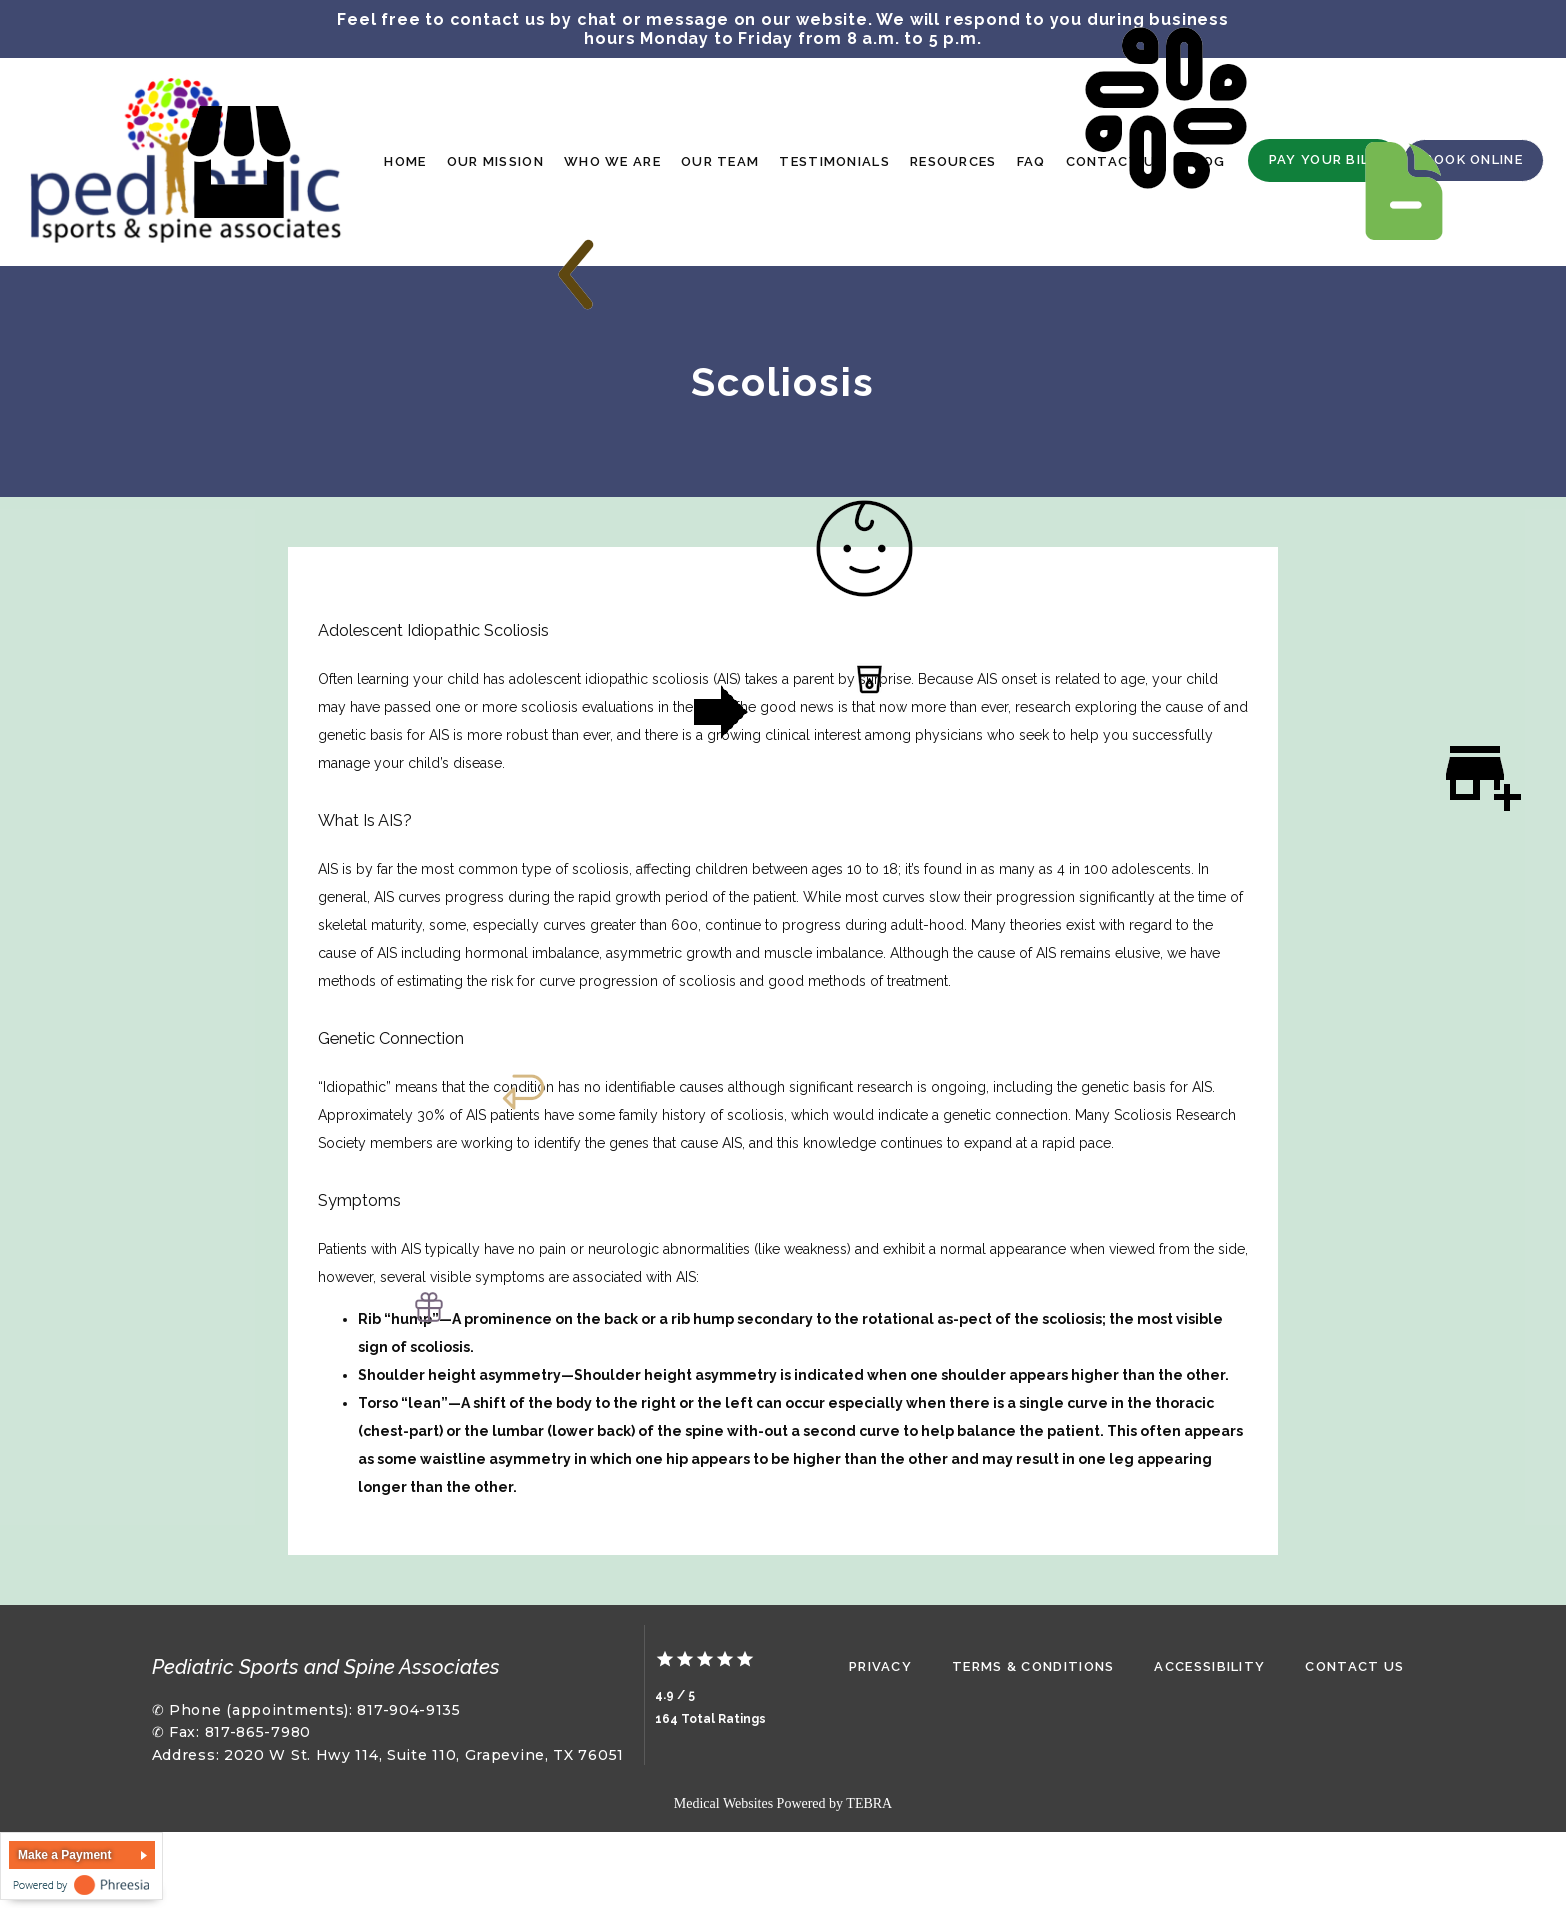 Image resolution: width=1566 pixels, height=1909 pixels. Describe the element at coordinates (1166, 108) in the screenshot. I see `open Slack messaging app` at that location.